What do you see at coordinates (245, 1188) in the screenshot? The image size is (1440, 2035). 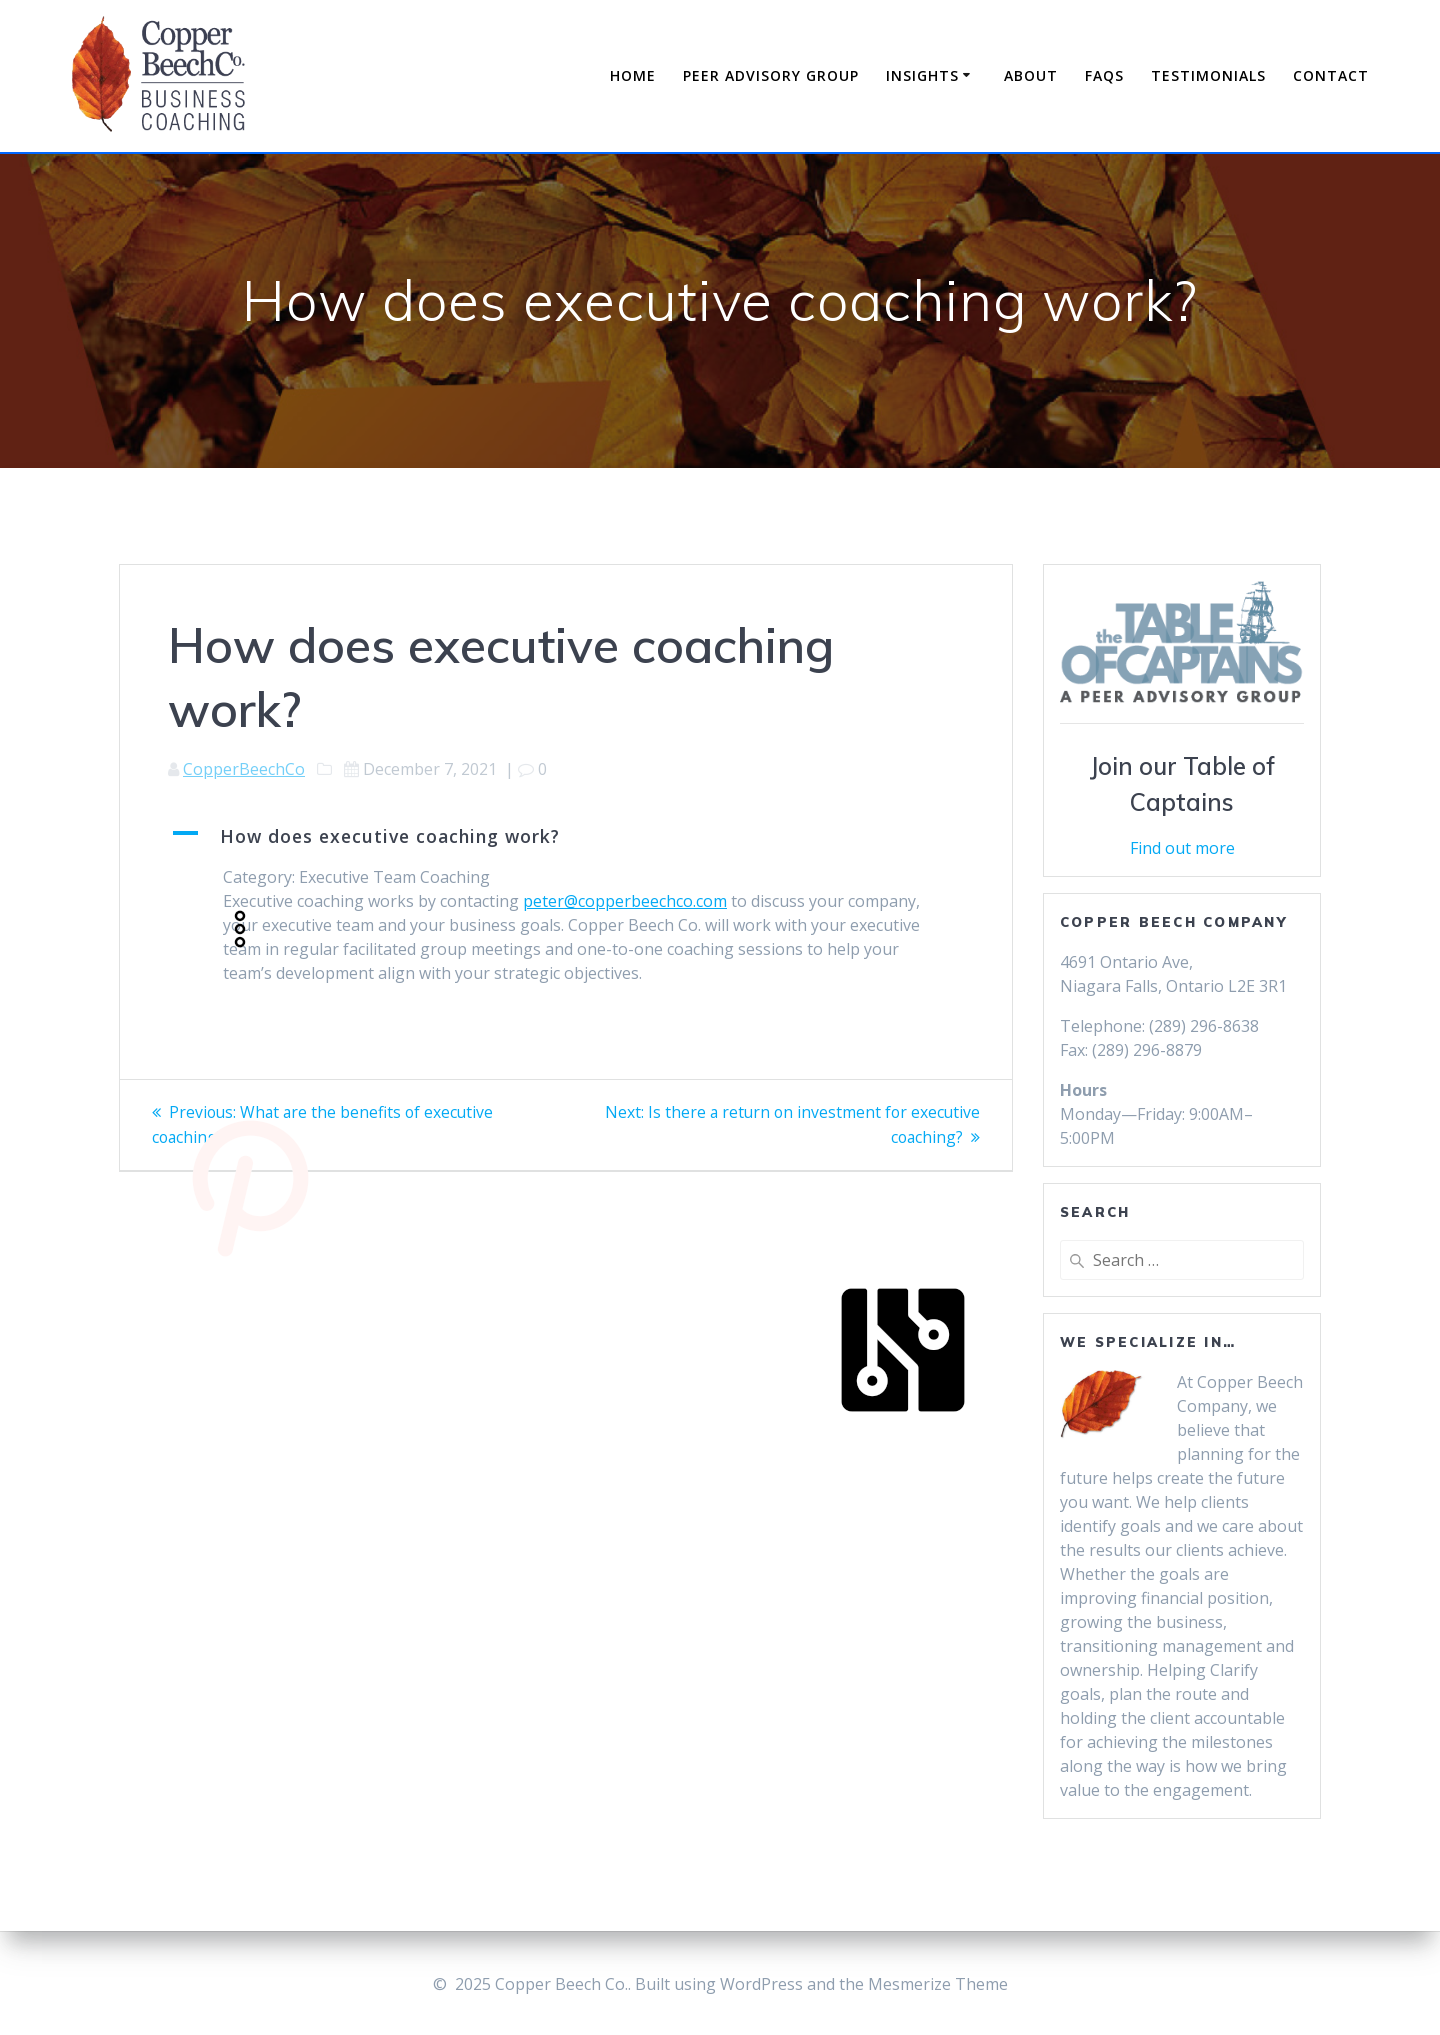 I see `open Pinterest app` at bounding box center [245, 1188].